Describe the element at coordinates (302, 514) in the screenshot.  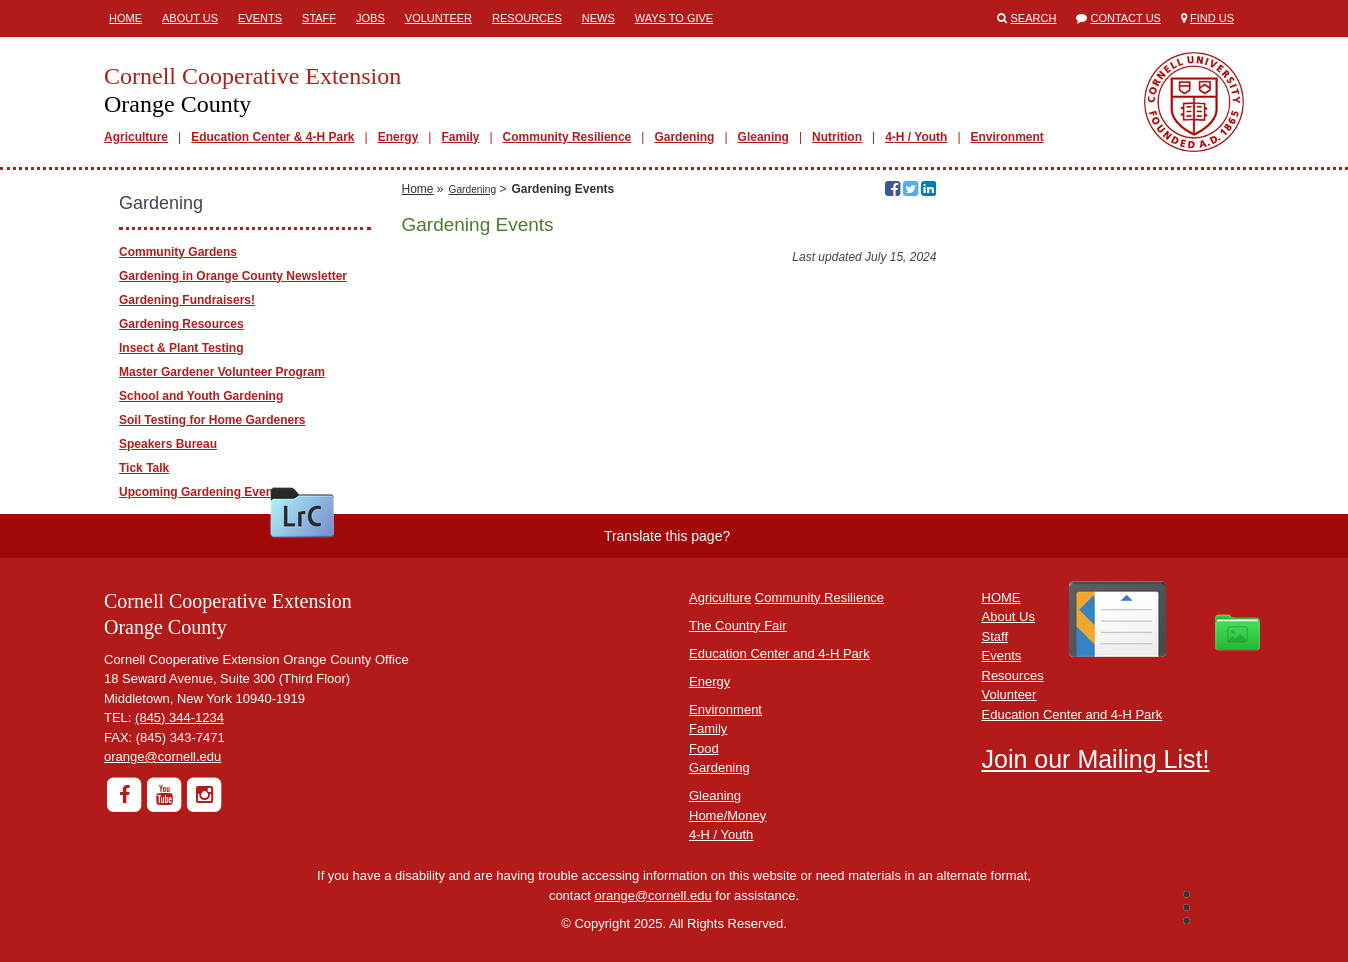
I see `open folder containing adobe lightroom classic files` at that location.